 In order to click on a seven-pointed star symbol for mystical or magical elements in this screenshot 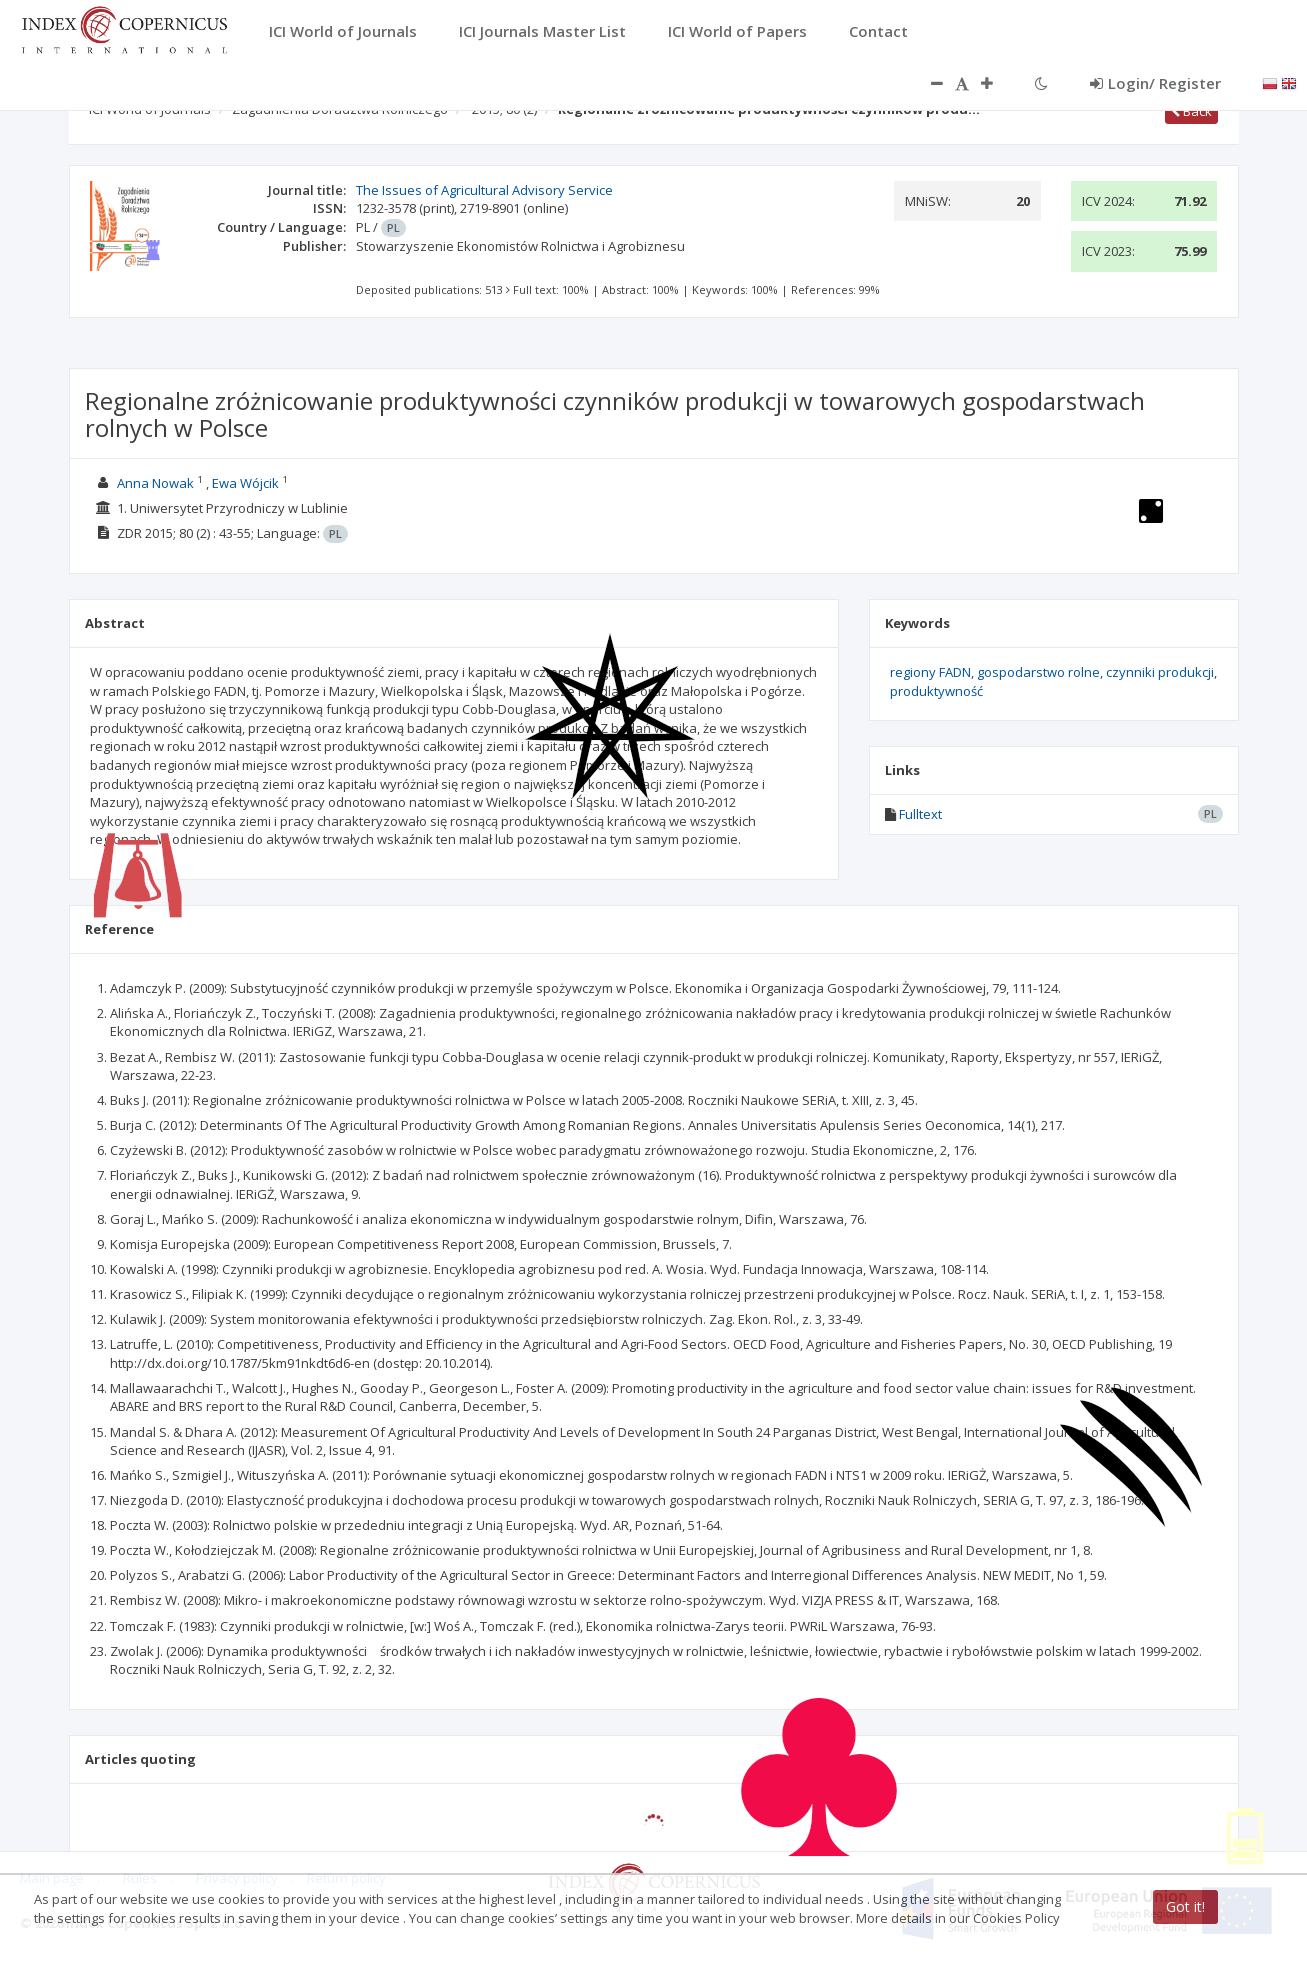, I will do `click(610, 716)`.